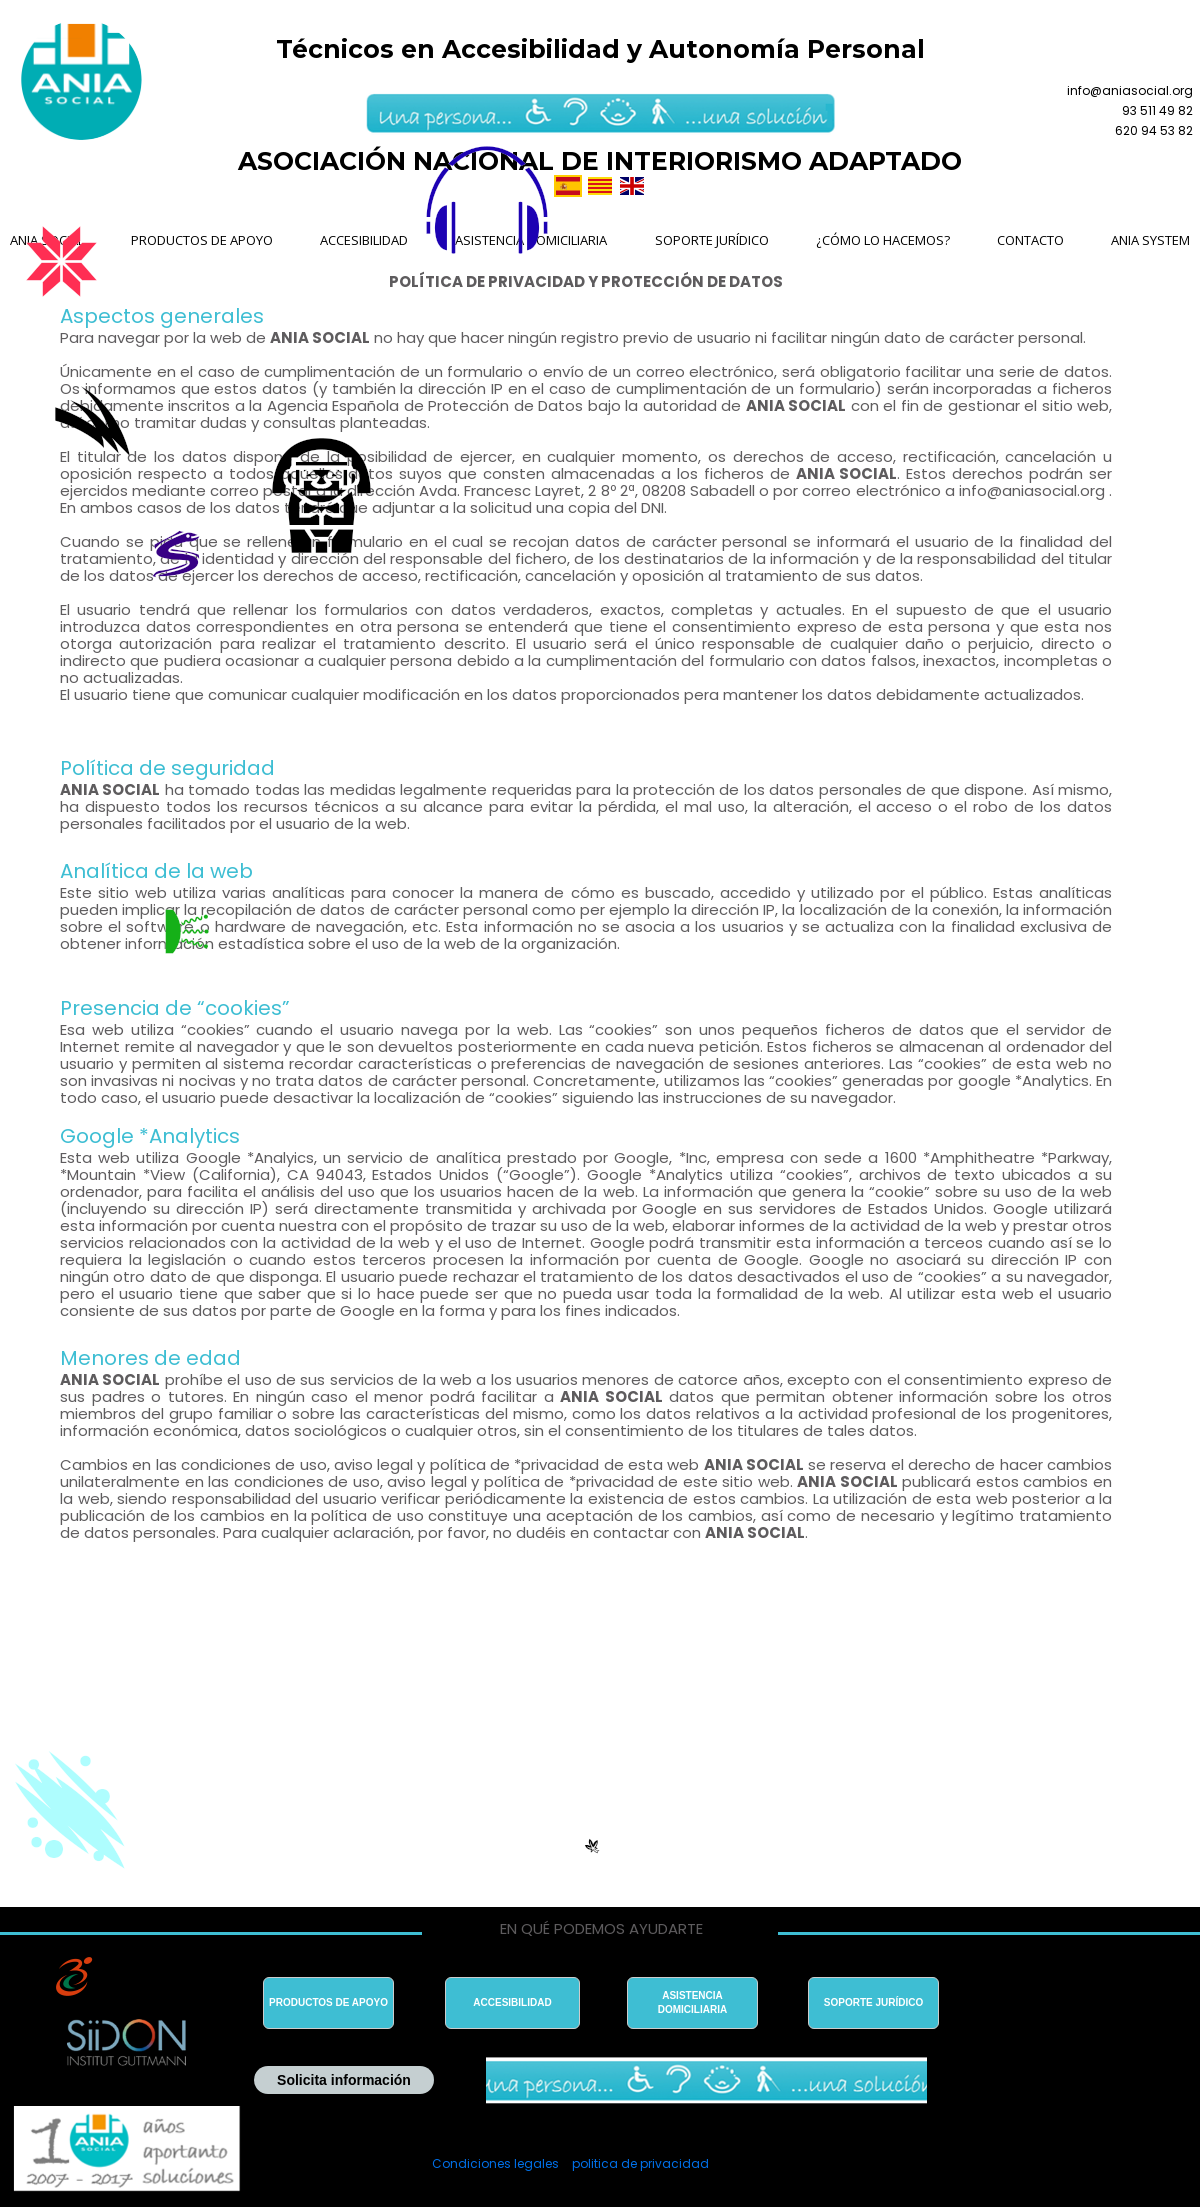 This screenshot has height=2207, width=1200. Describe the element at coordinates (61, 261) in the screenshot. I see `decorative tile pattern from azul board game` at that location.